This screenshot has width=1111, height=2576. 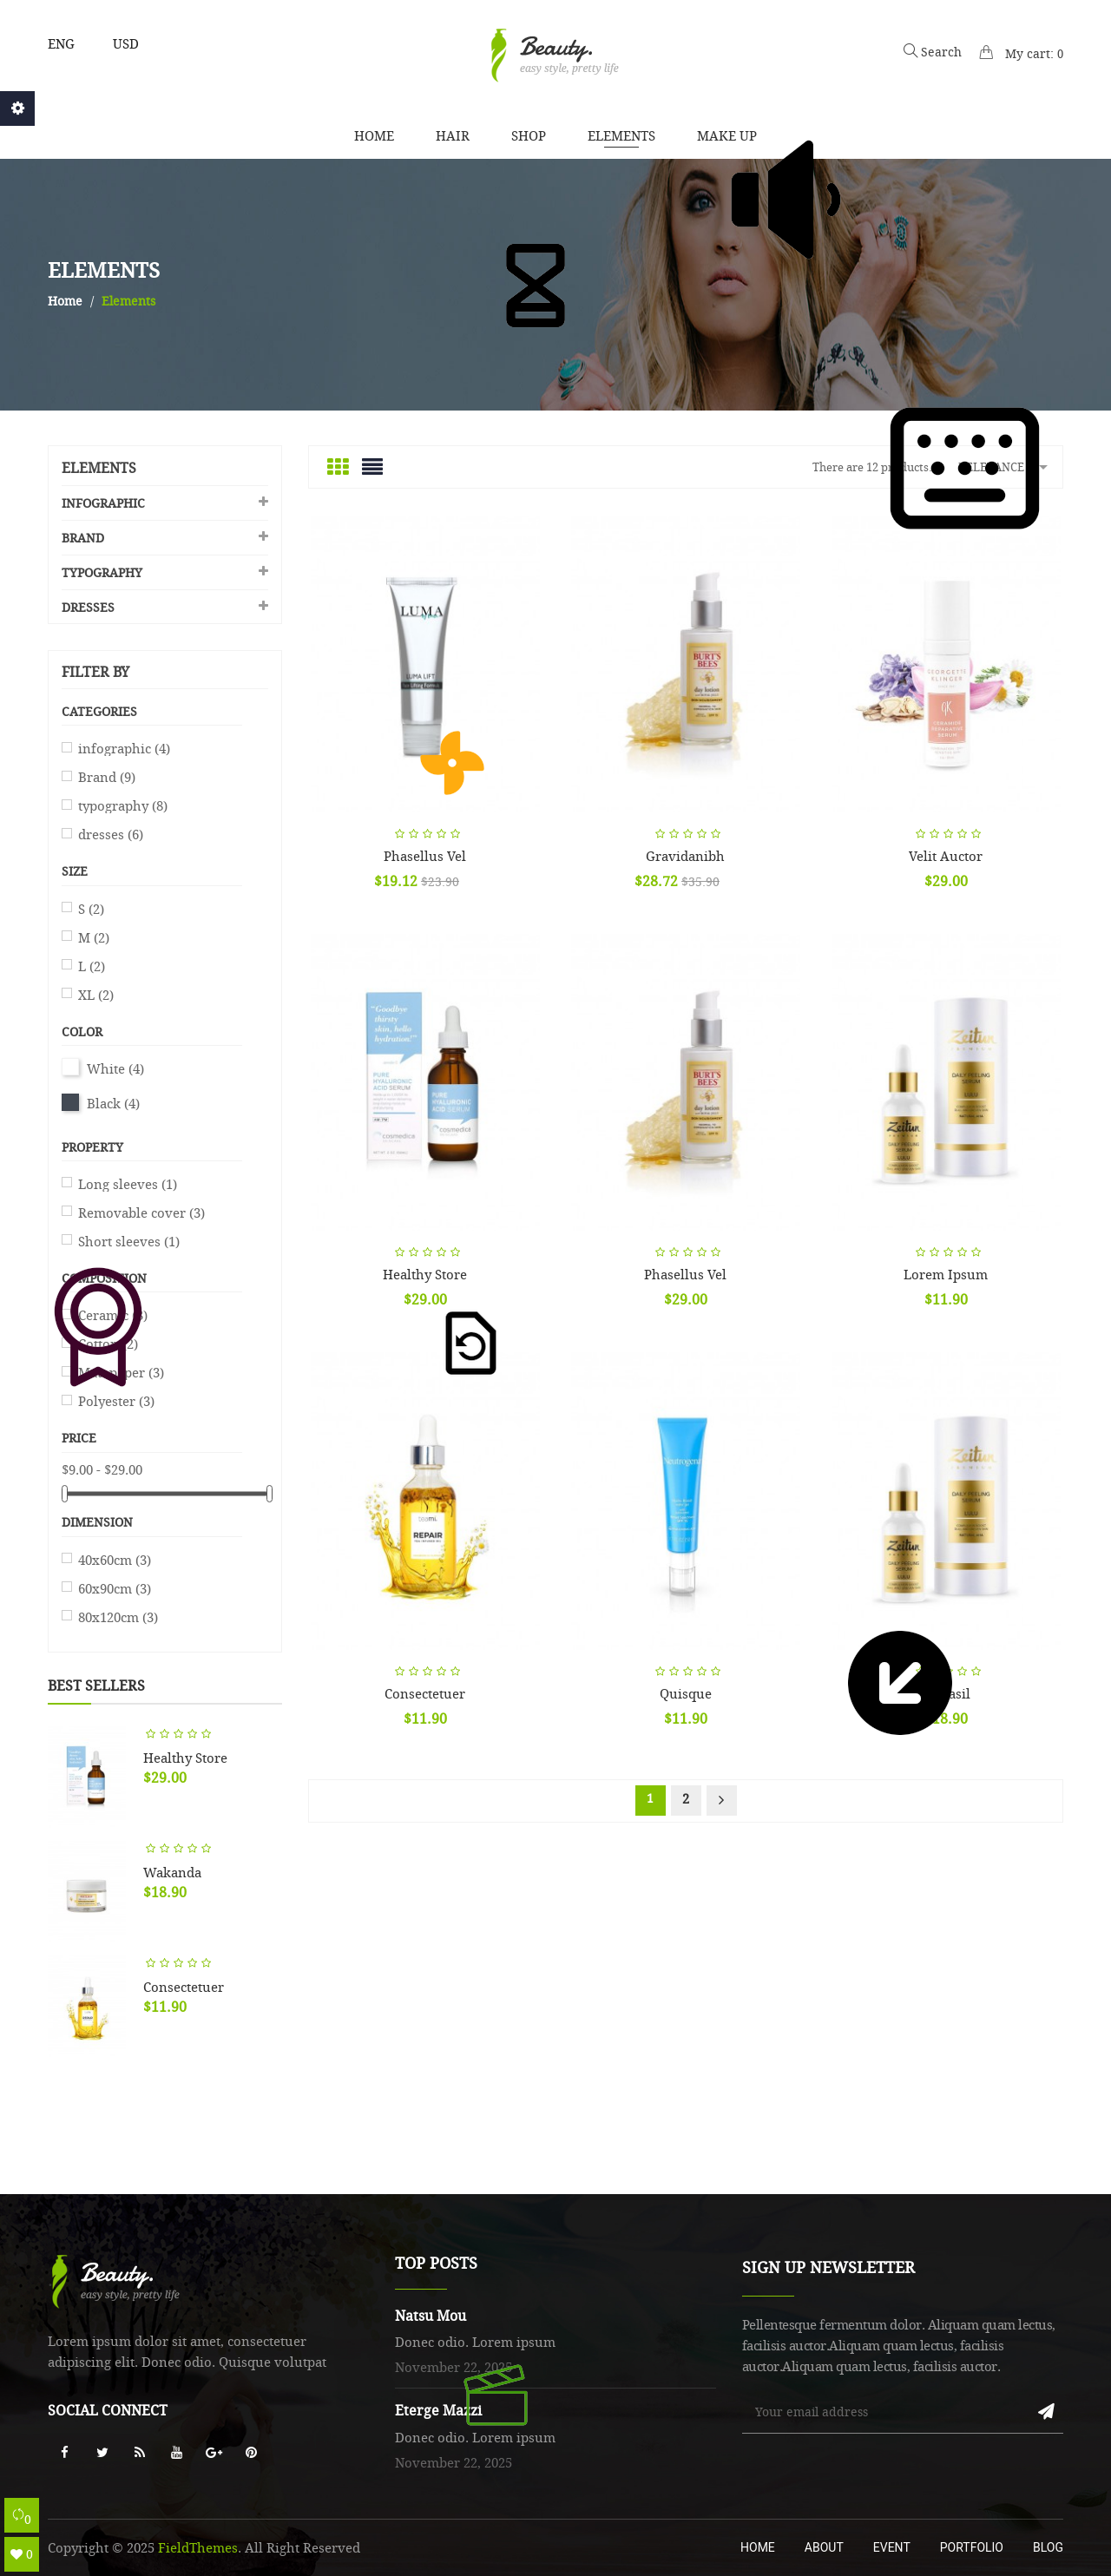 What do you see at coordinates (795, 200) in the screenshot?
I see `adjust volume to low level` at bounding box center [795, 200].